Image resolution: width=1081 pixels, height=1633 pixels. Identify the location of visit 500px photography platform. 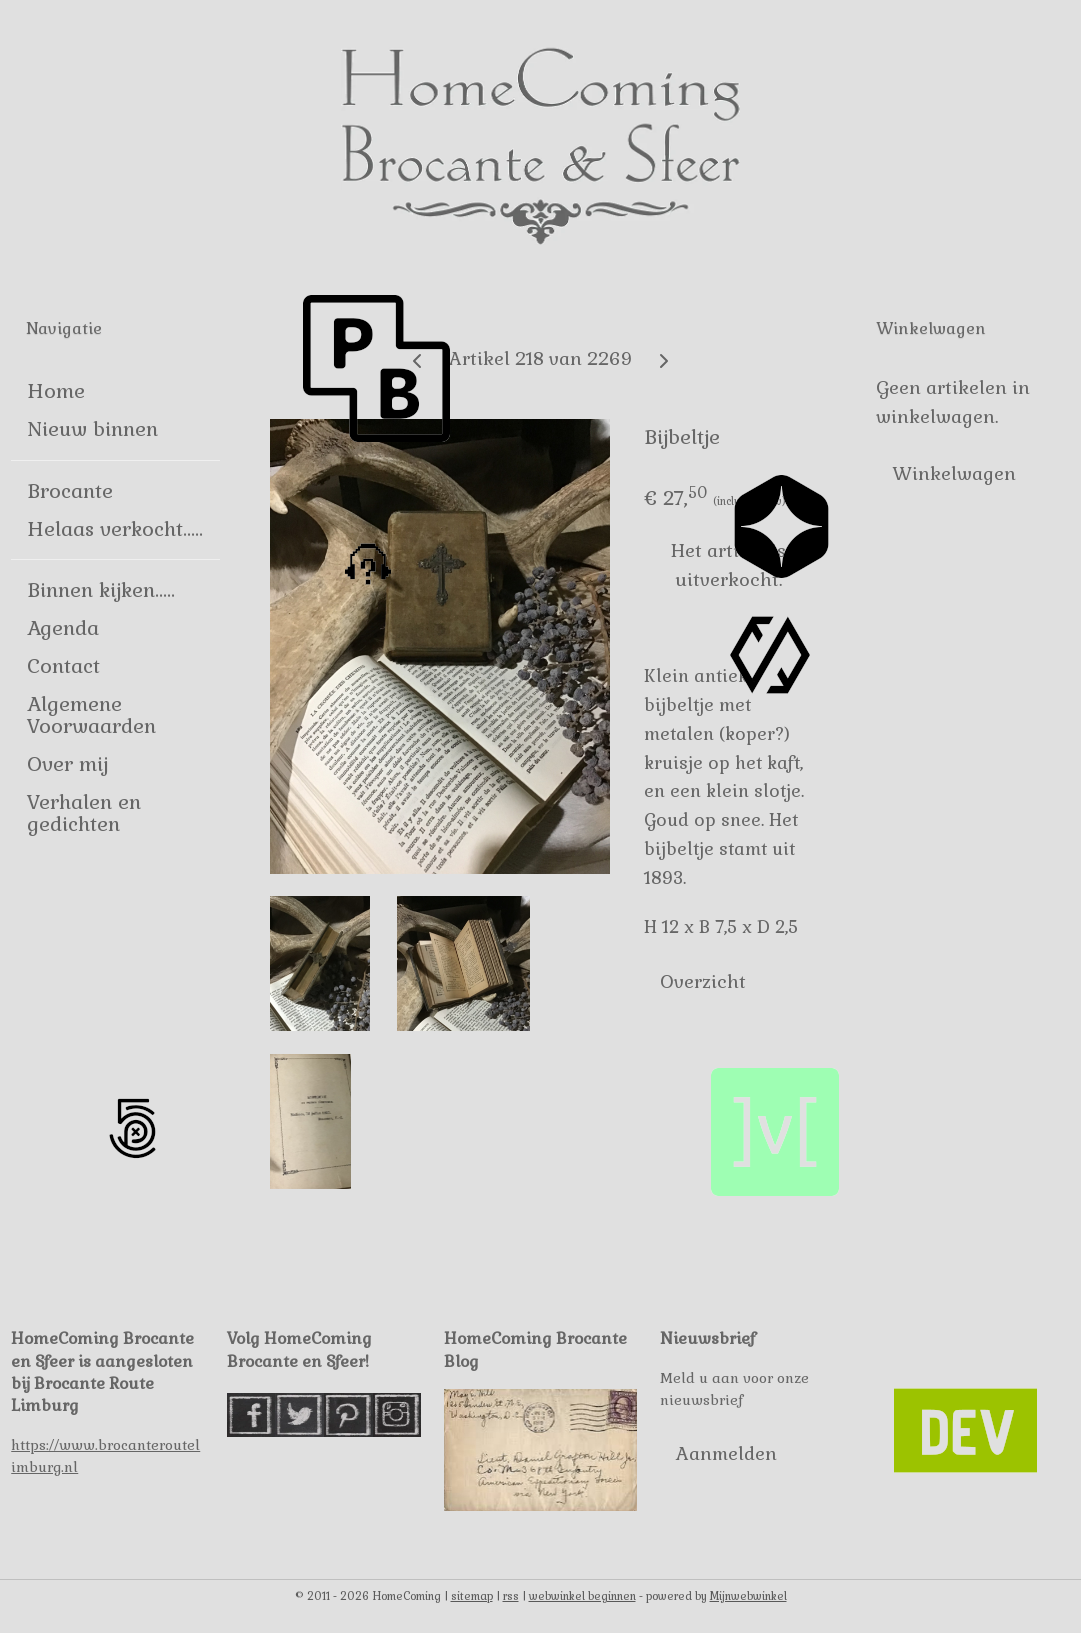
(132, 1128).